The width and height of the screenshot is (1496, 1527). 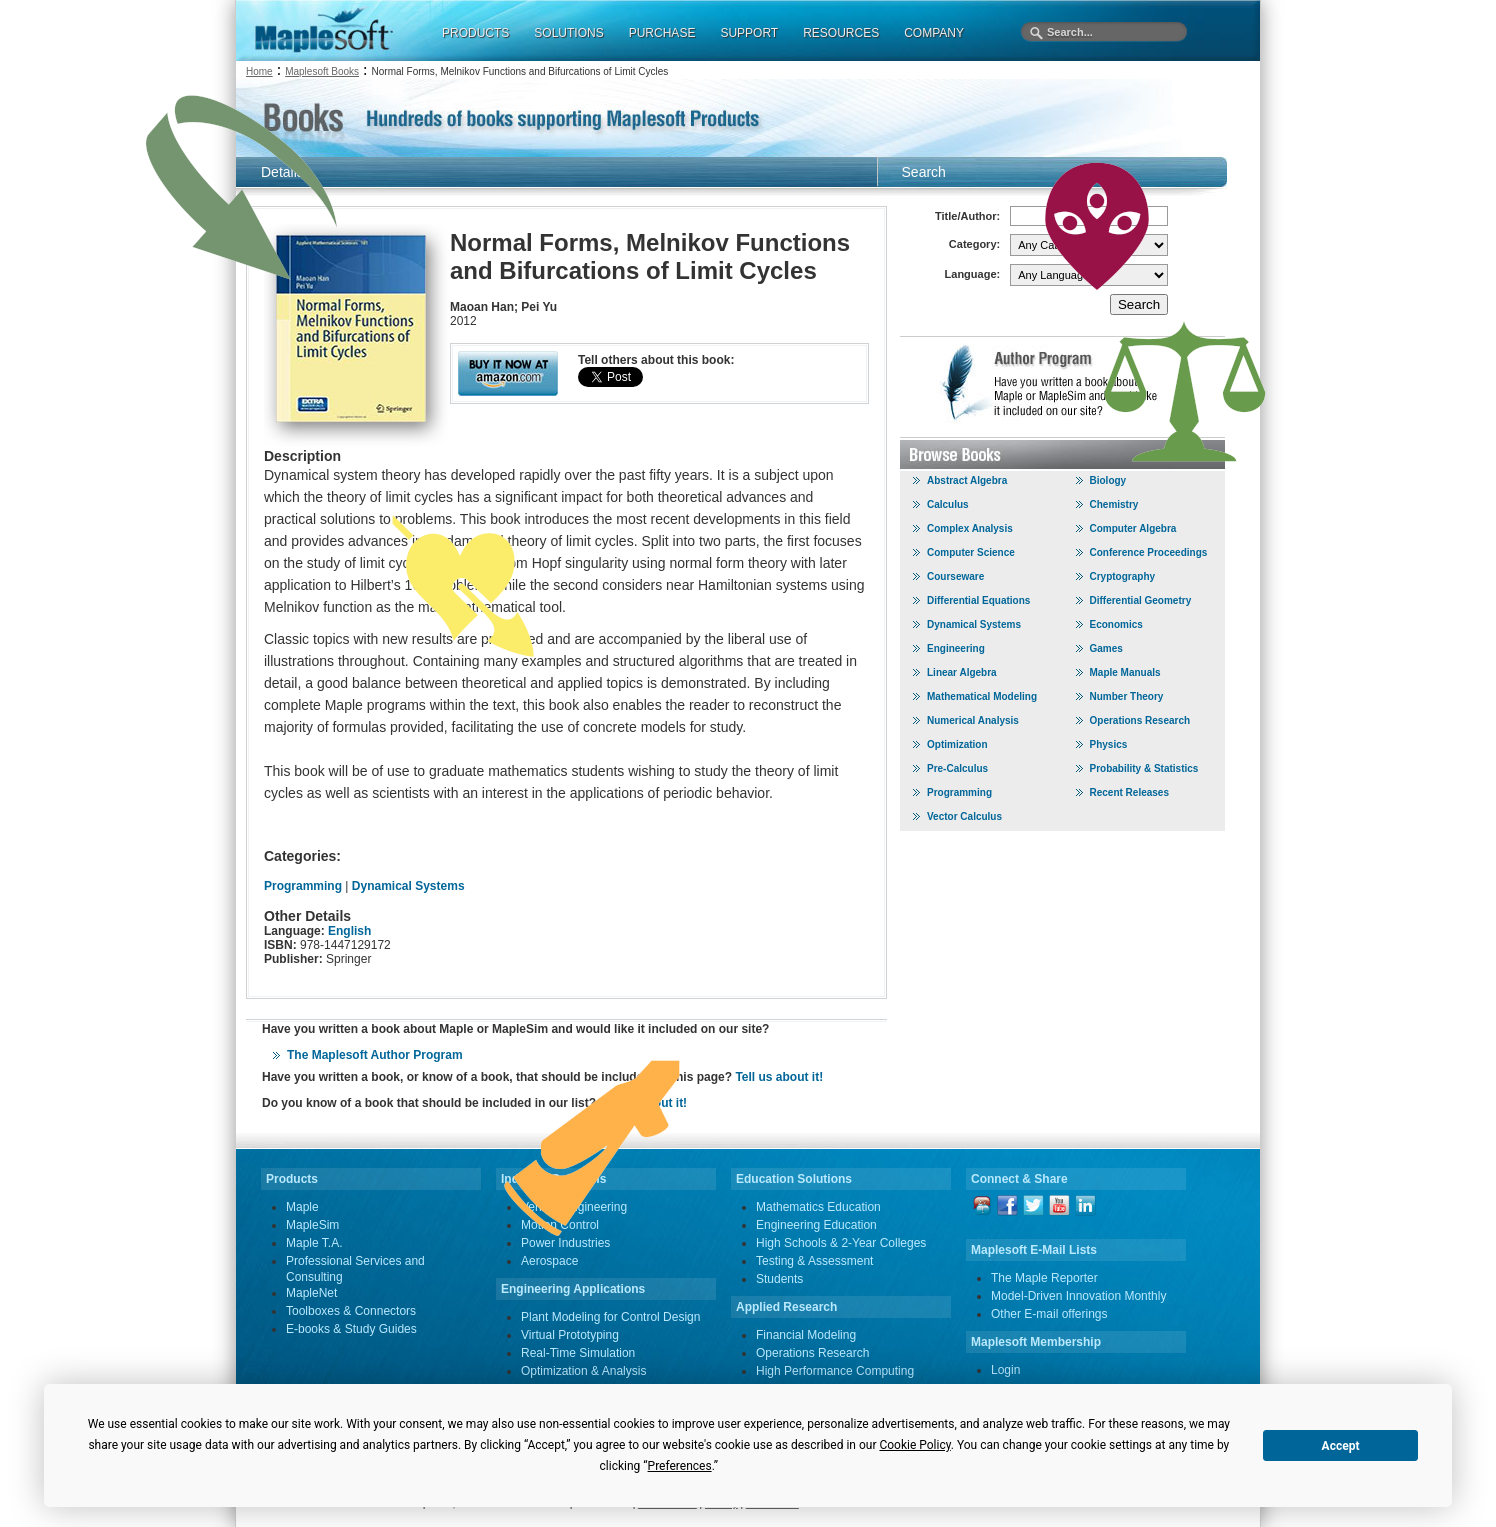 I want to click on select or equip weapon attachment, so click(x=592, y=1148).